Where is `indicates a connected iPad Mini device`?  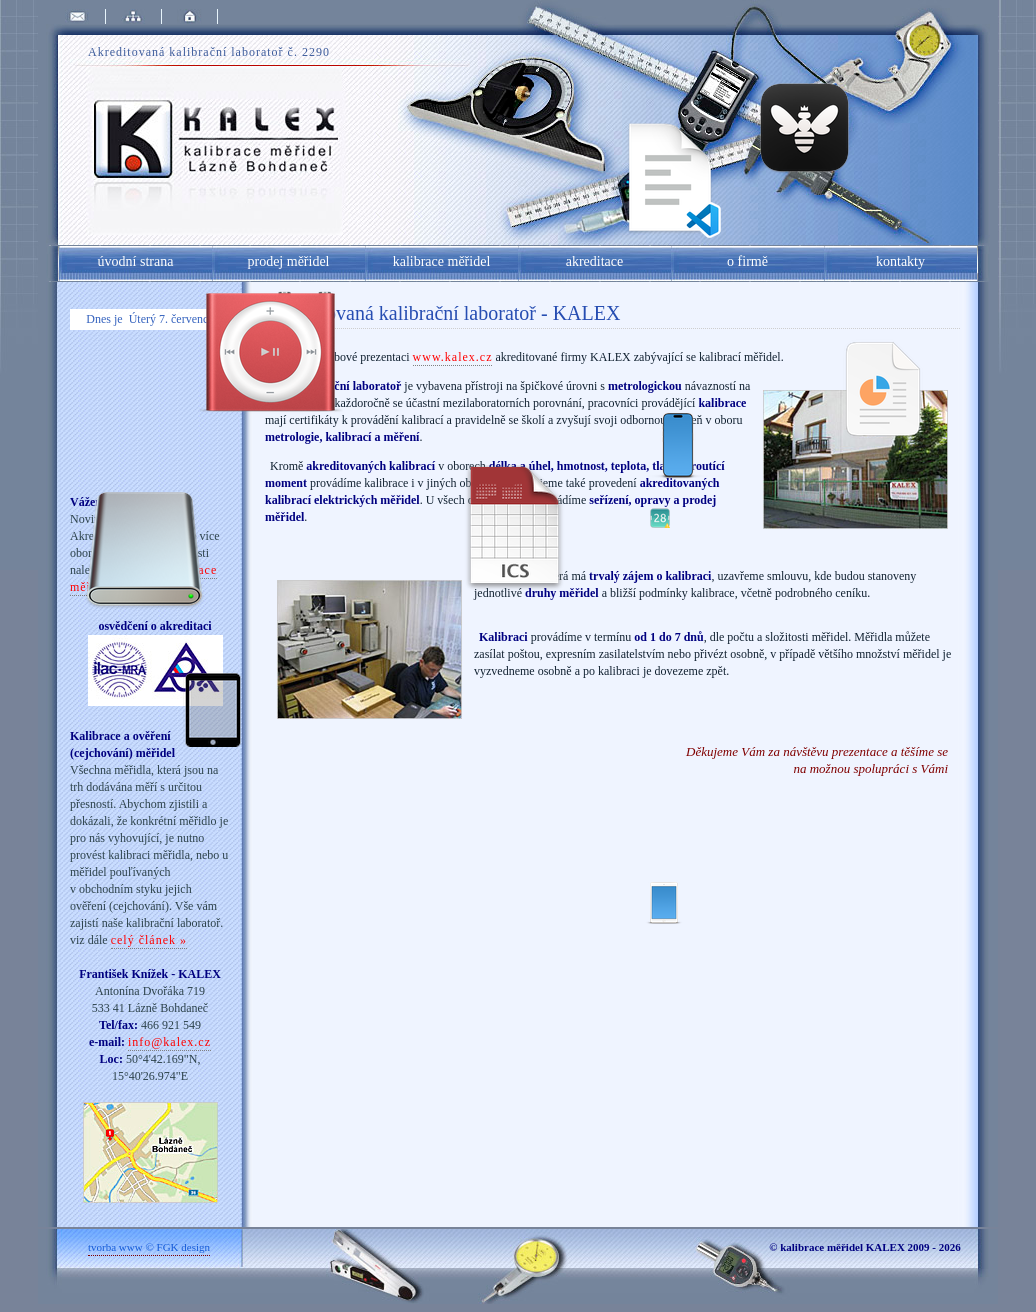
indicates a connected iPad Mini device is located at coordinates (664, 899).